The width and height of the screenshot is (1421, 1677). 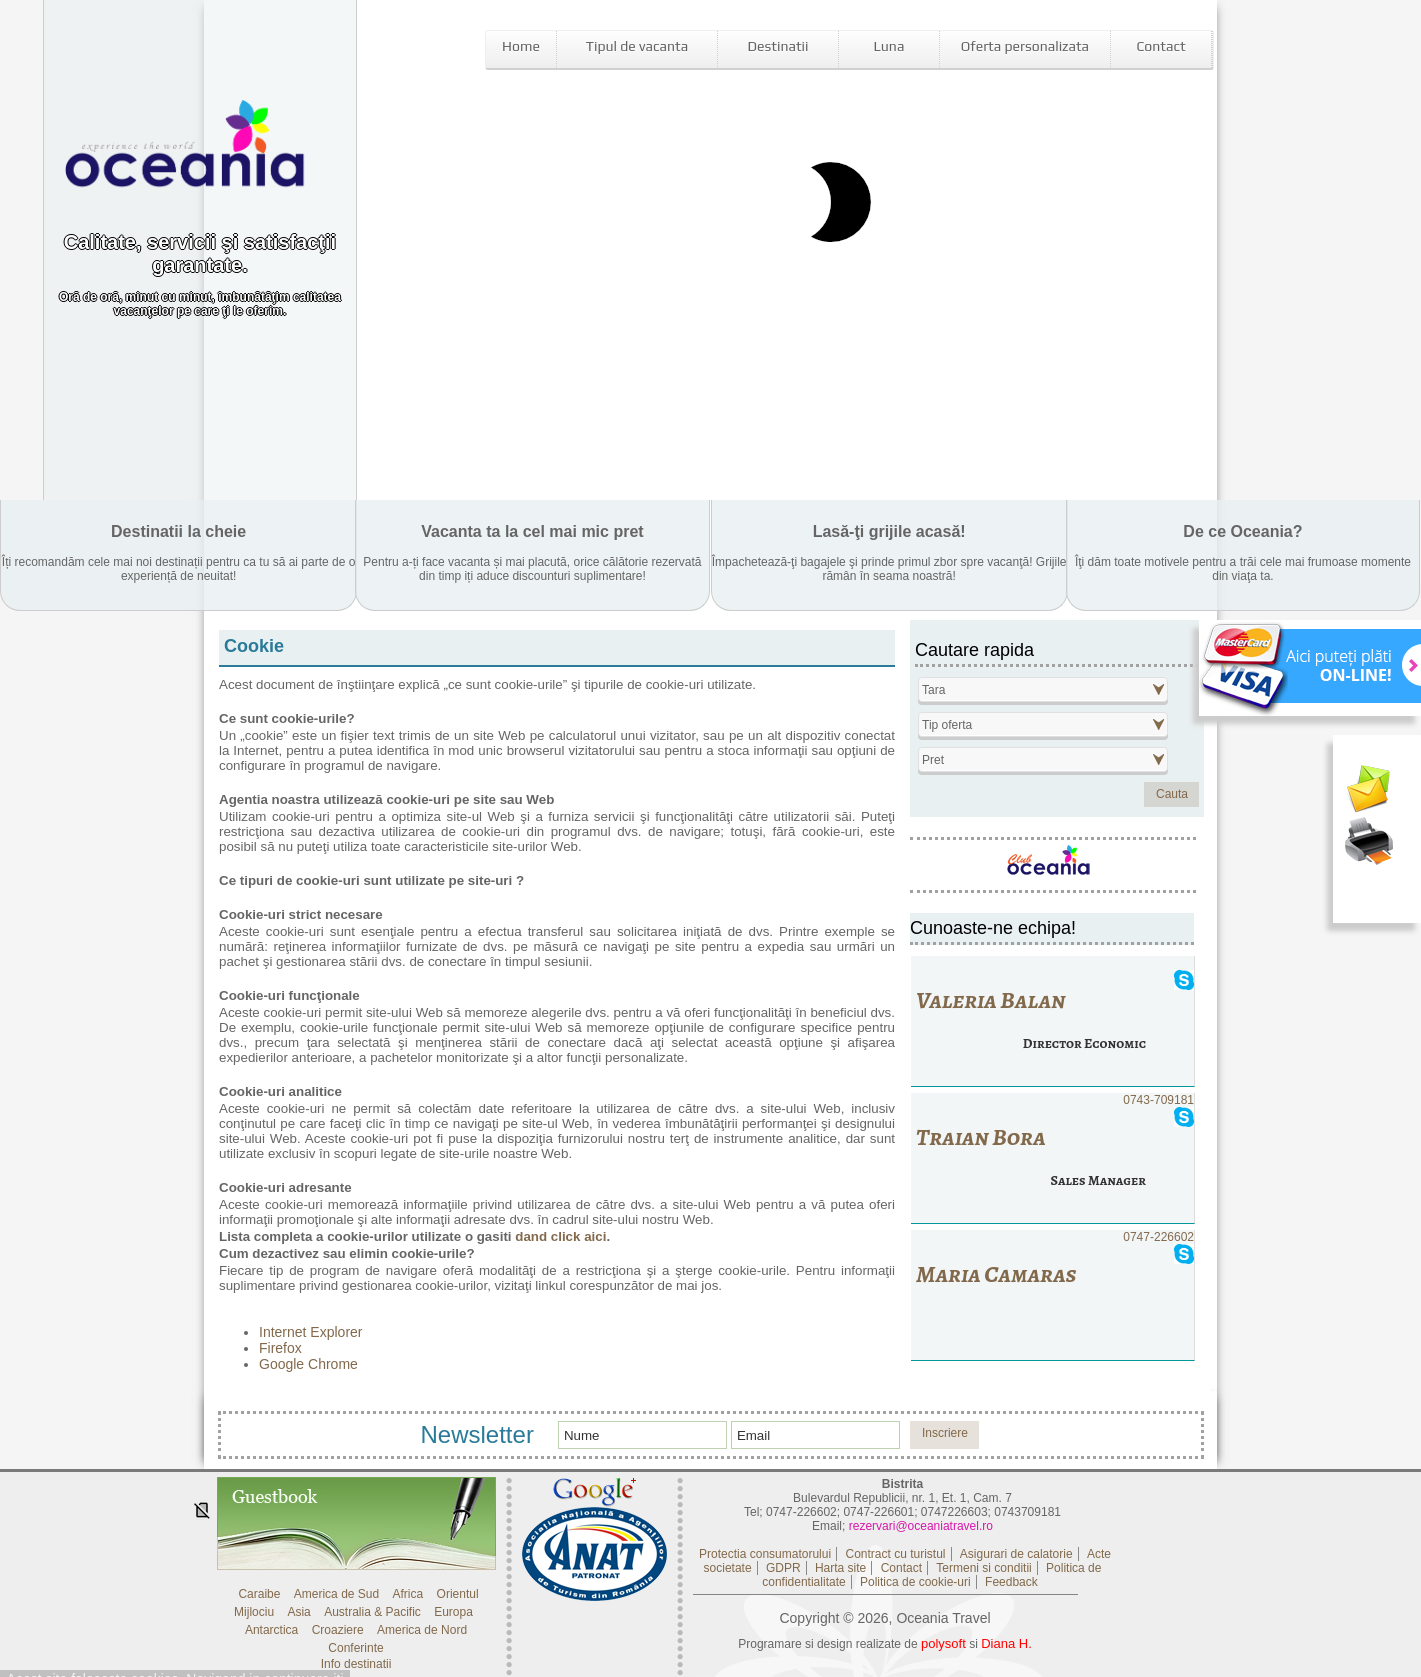 What do you see at coordinates (202, 1510) in the screenshot?
I see `no sim card detected` at bounding box center [202, 1510].